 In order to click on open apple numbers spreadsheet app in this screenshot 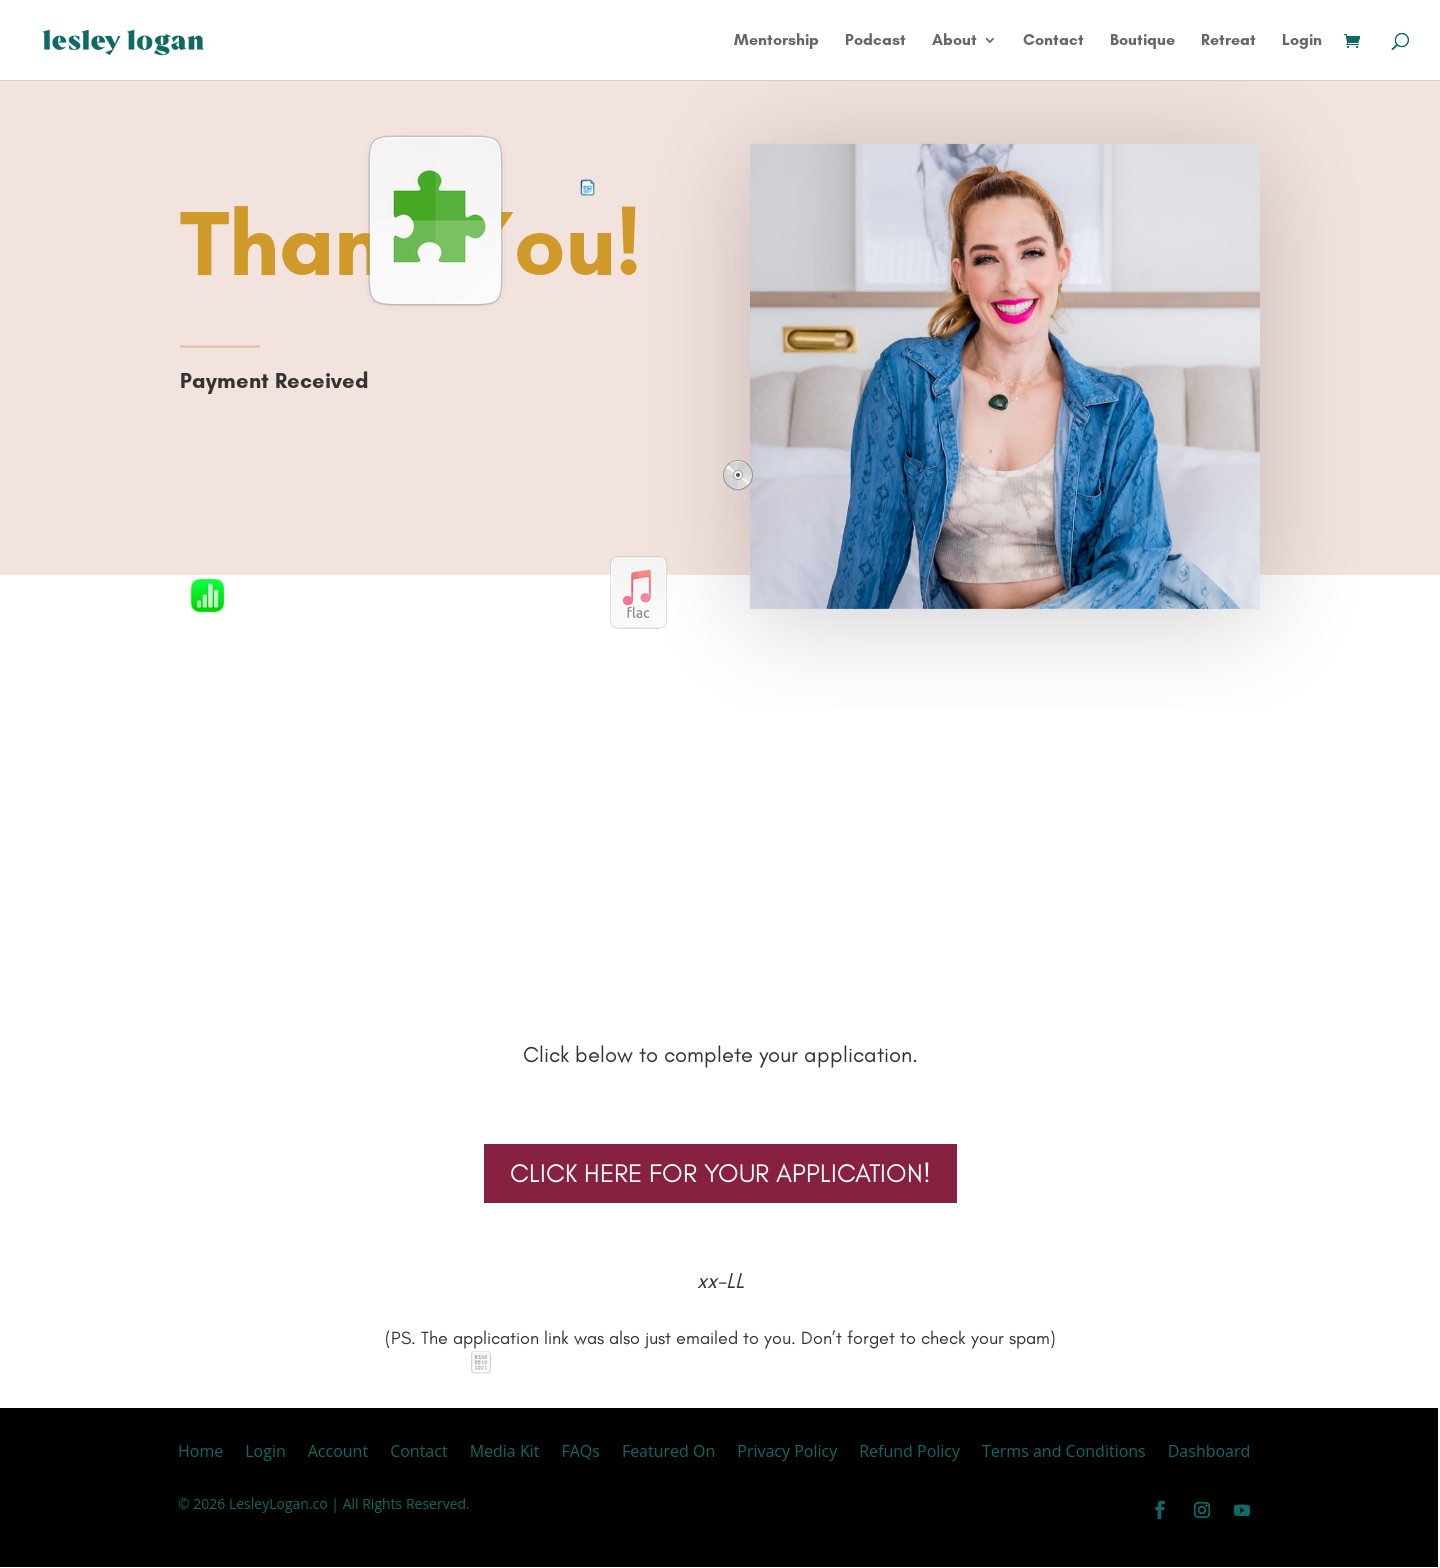, I will do `click(207, 595)`.